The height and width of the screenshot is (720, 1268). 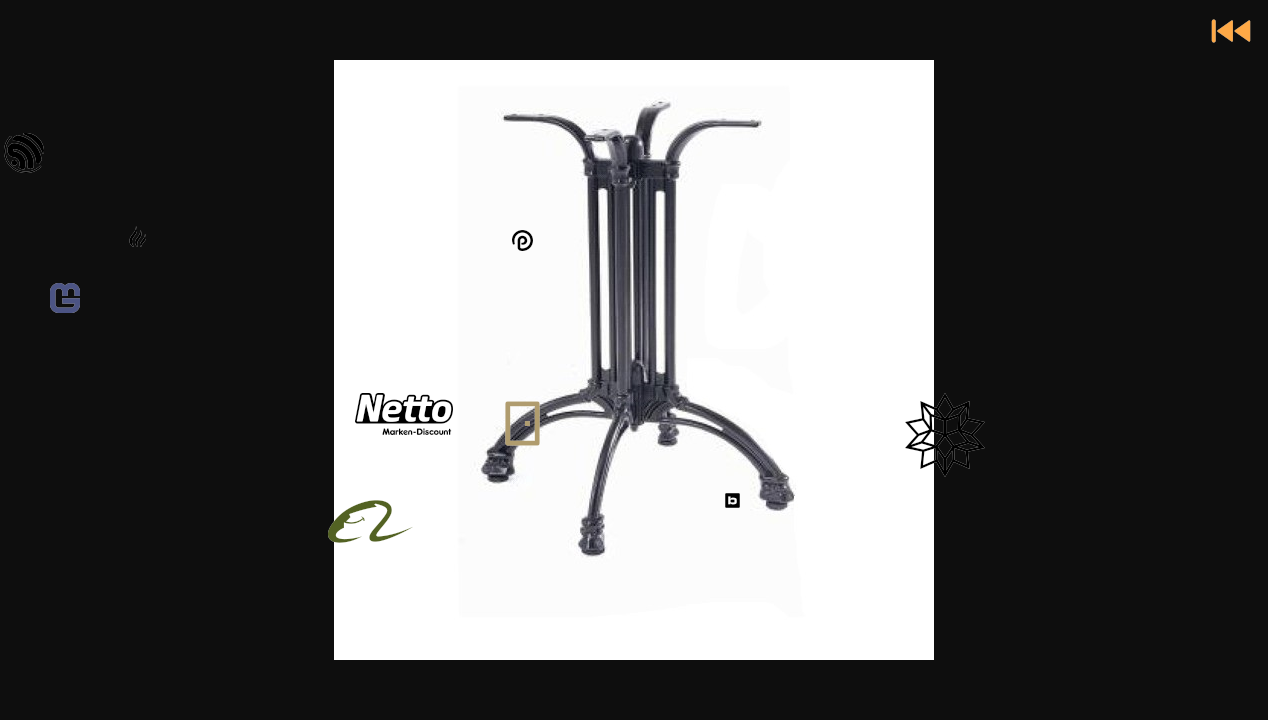 I want to click on bimobject logo, so click(x=732, y=500).